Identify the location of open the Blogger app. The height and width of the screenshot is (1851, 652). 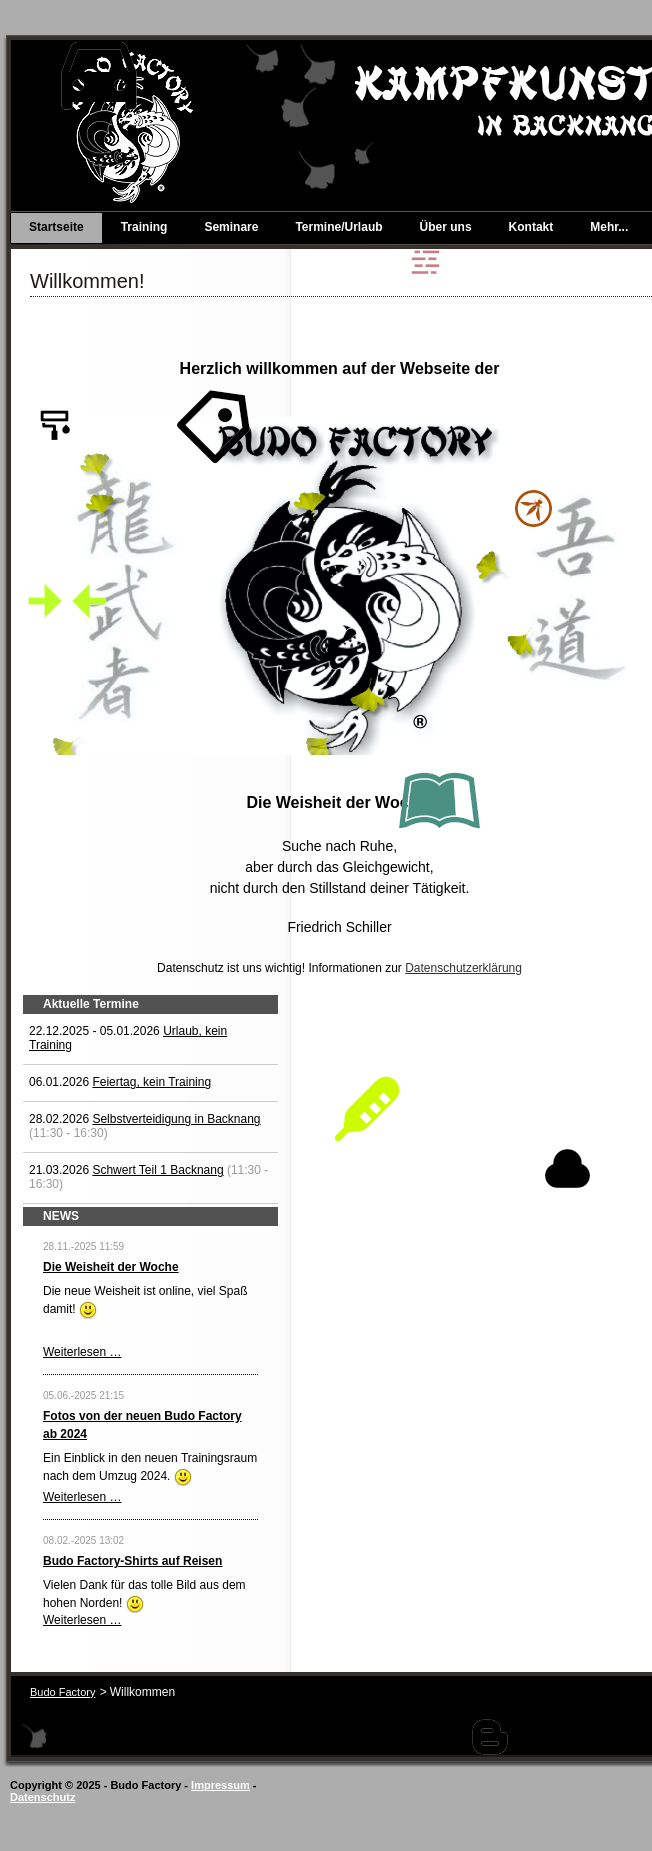
(490, 1737).